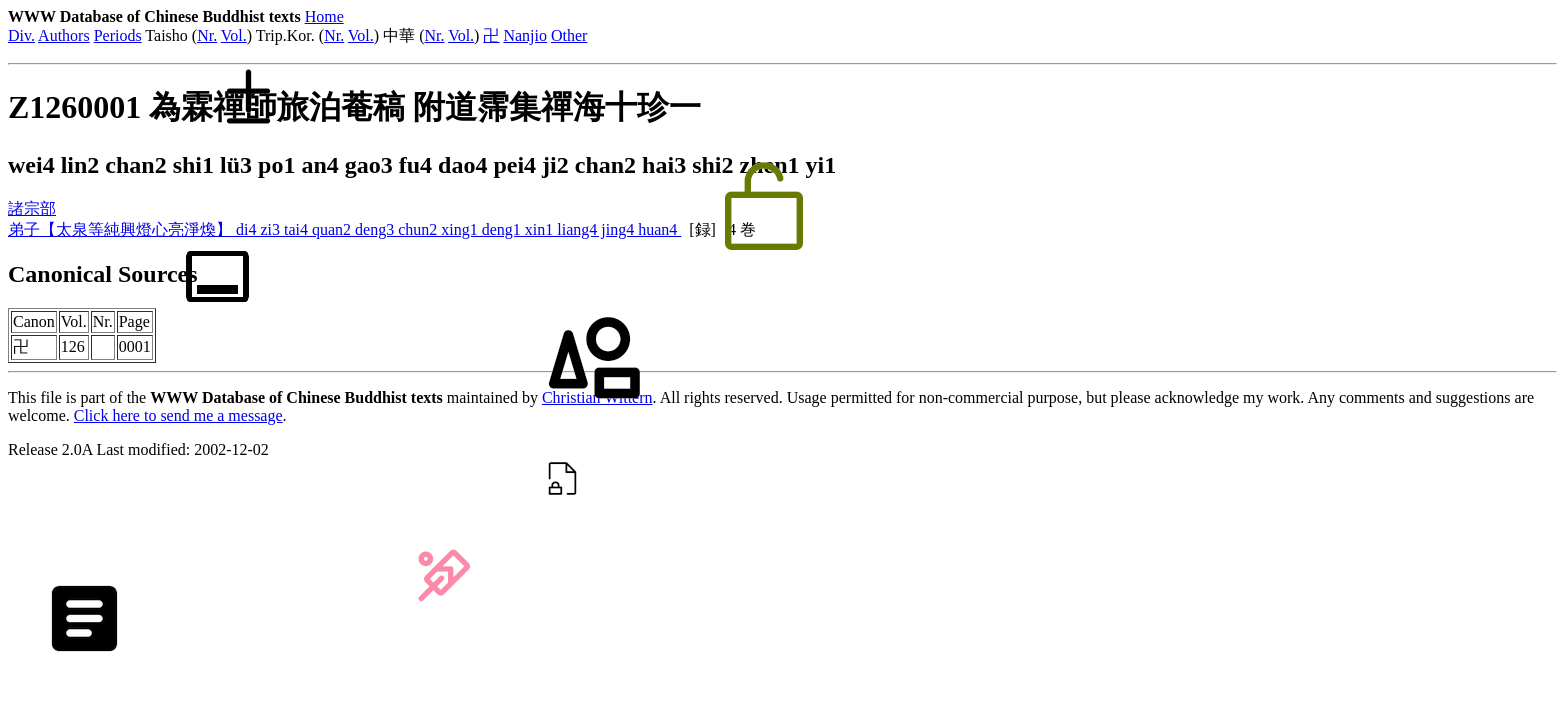 This screenshot has width=1565, height=720. Describe the element at coordinates (441, 574) in the screenshot. I see `access cricket sports scores or content` at that location.